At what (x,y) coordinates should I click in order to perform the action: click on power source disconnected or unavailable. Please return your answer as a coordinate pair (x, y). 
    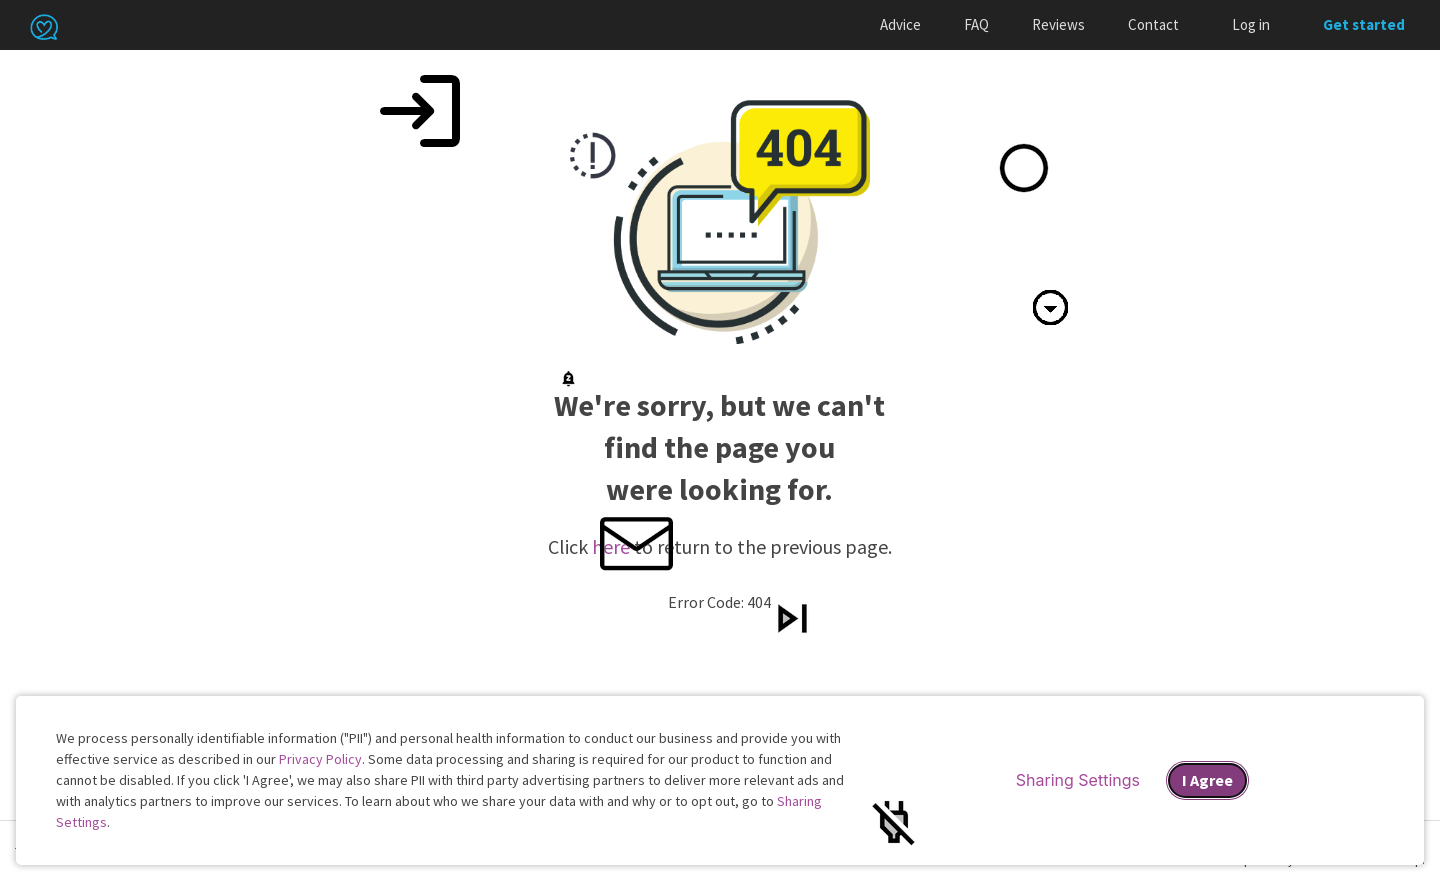
    Looking at the image, I should click on (894, 822).